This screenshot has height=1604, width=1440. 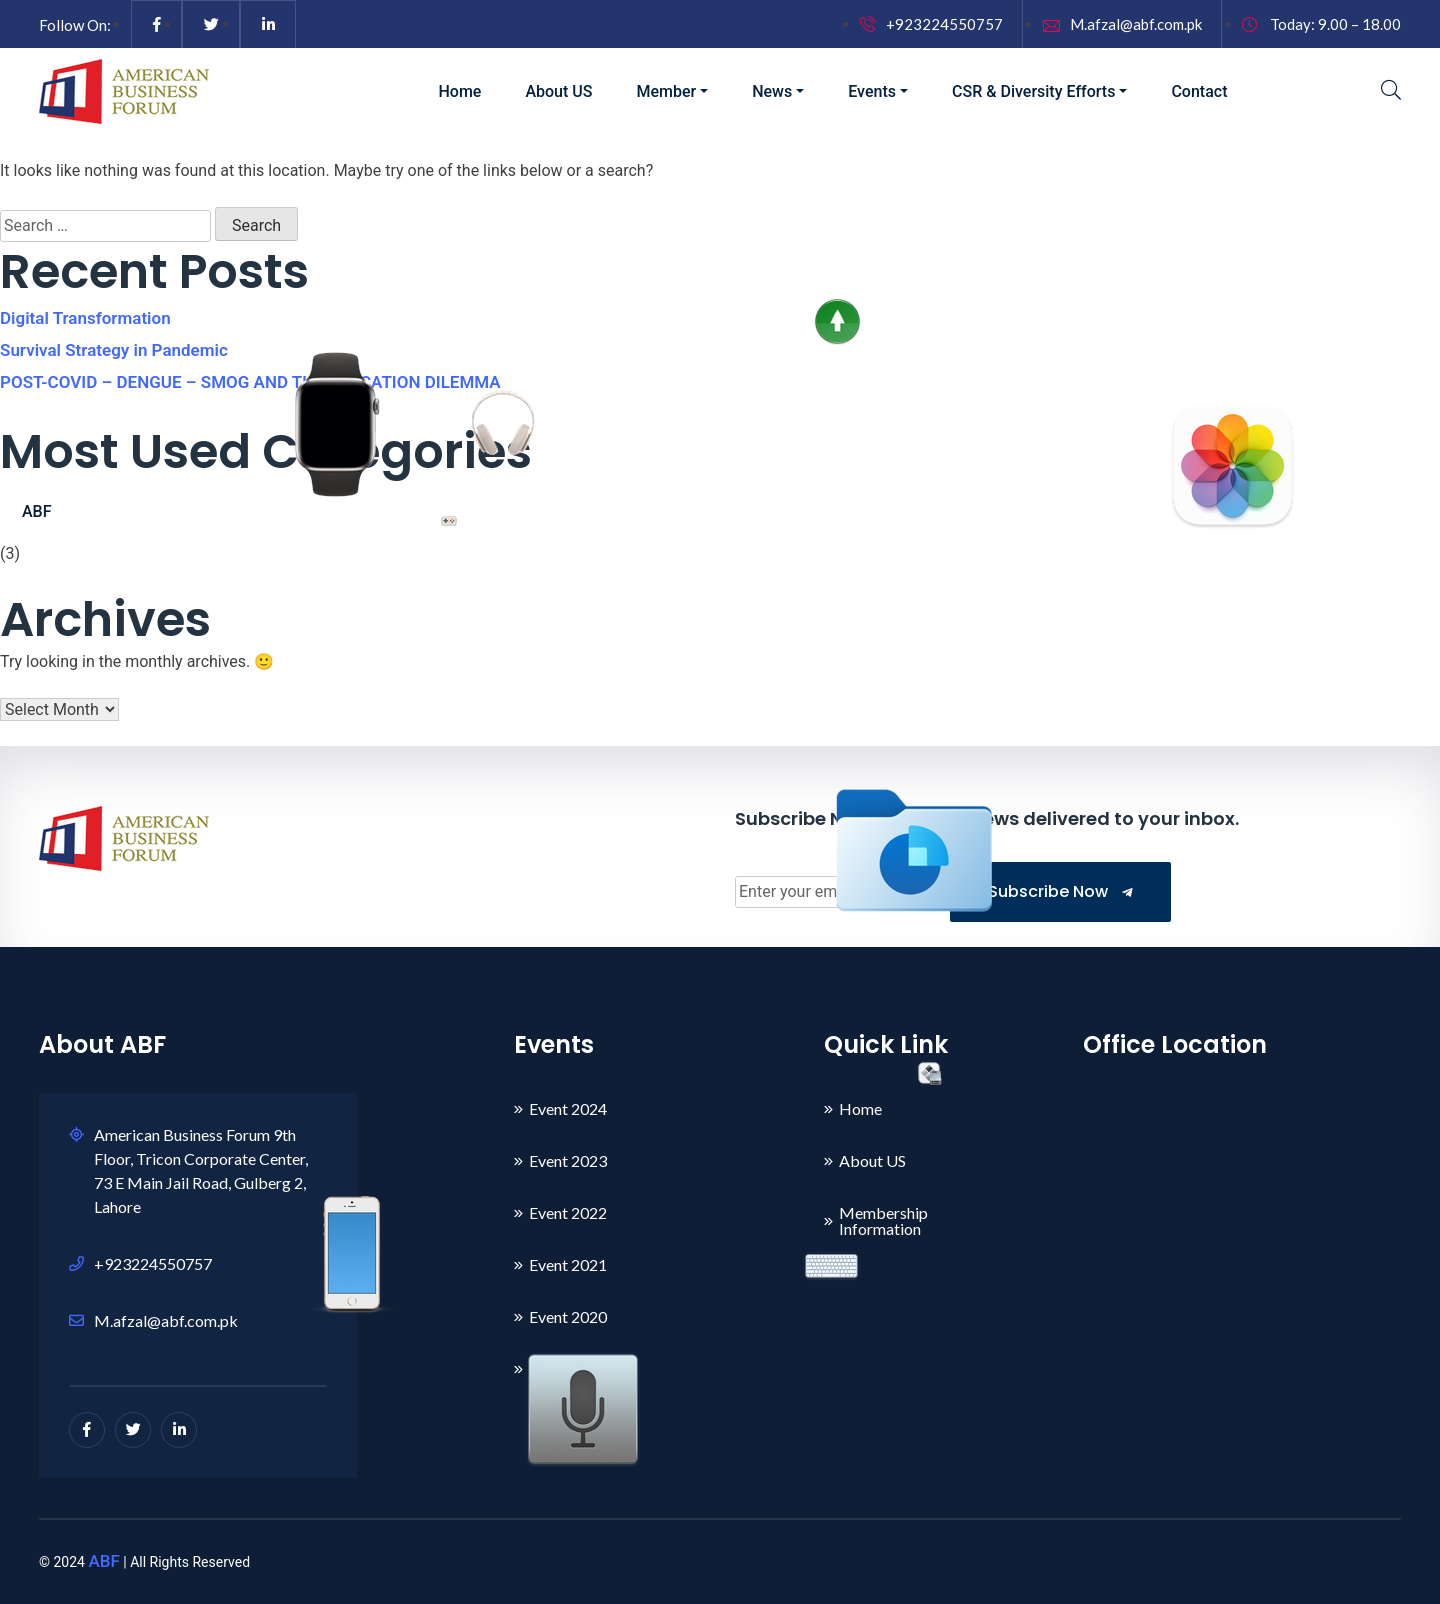 What do you see at coordinates (1232, 465) in the screenshot?
I see `open the Photos app` at bounding box center [1232, 465].